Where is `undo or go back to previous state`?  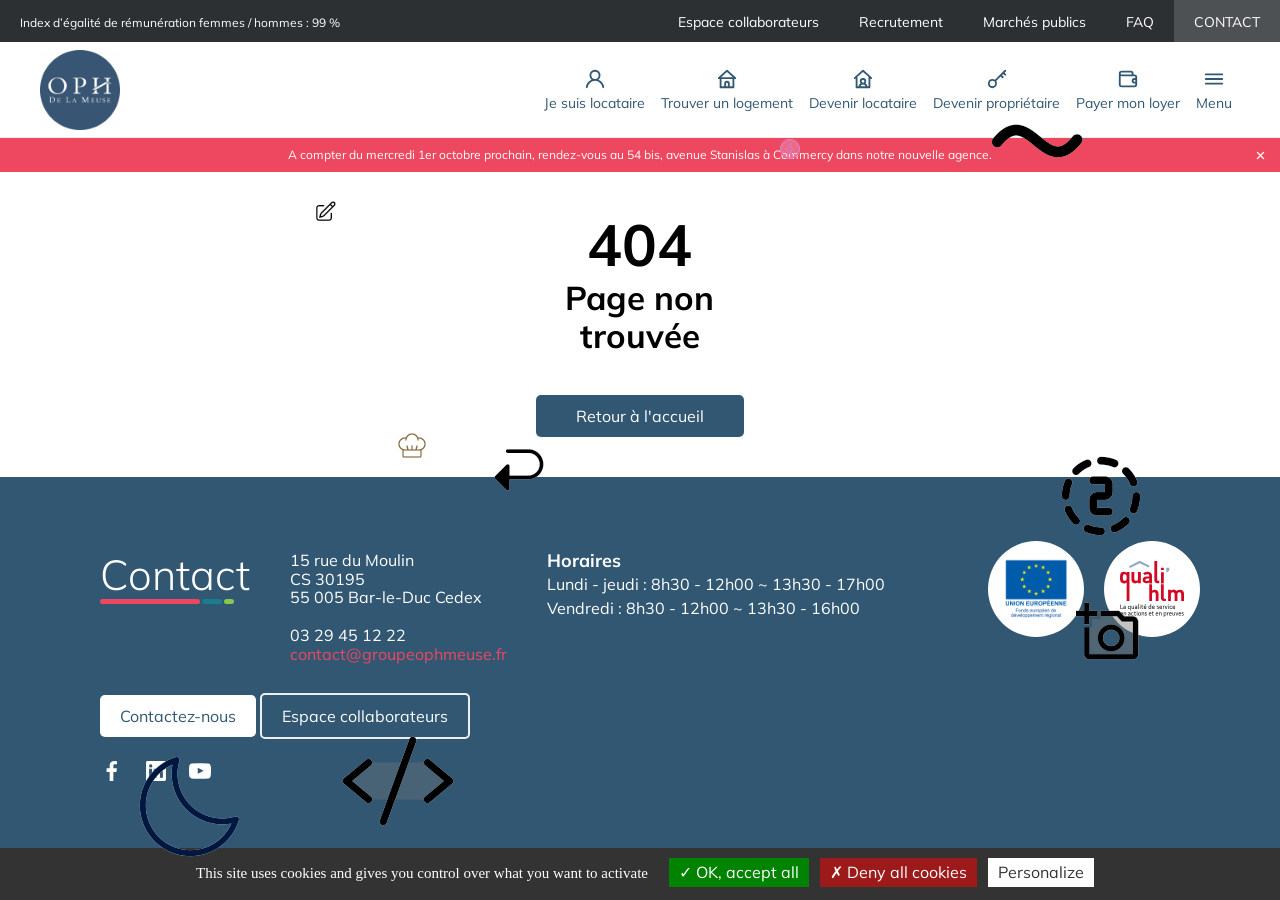 undo or go back to previous state is located at coordinates (519, 468).